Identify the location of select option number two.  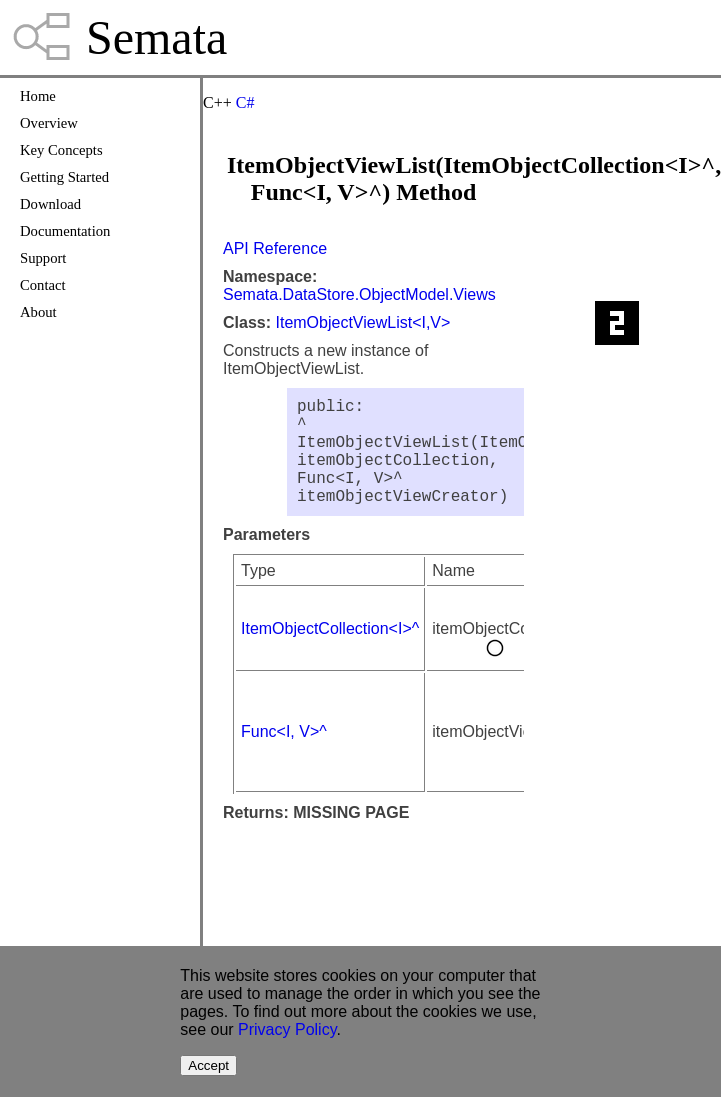
(617, 323).